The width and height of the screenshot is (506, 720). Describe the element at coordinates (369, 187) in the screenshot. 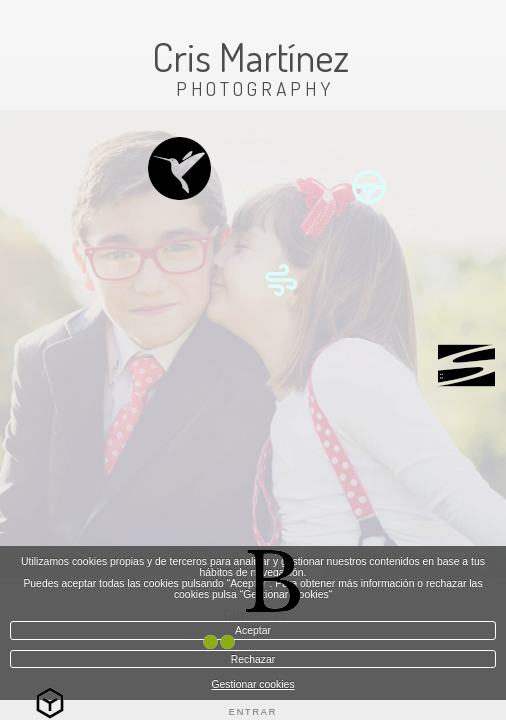

I see `access driving or navigation mode` at that location.